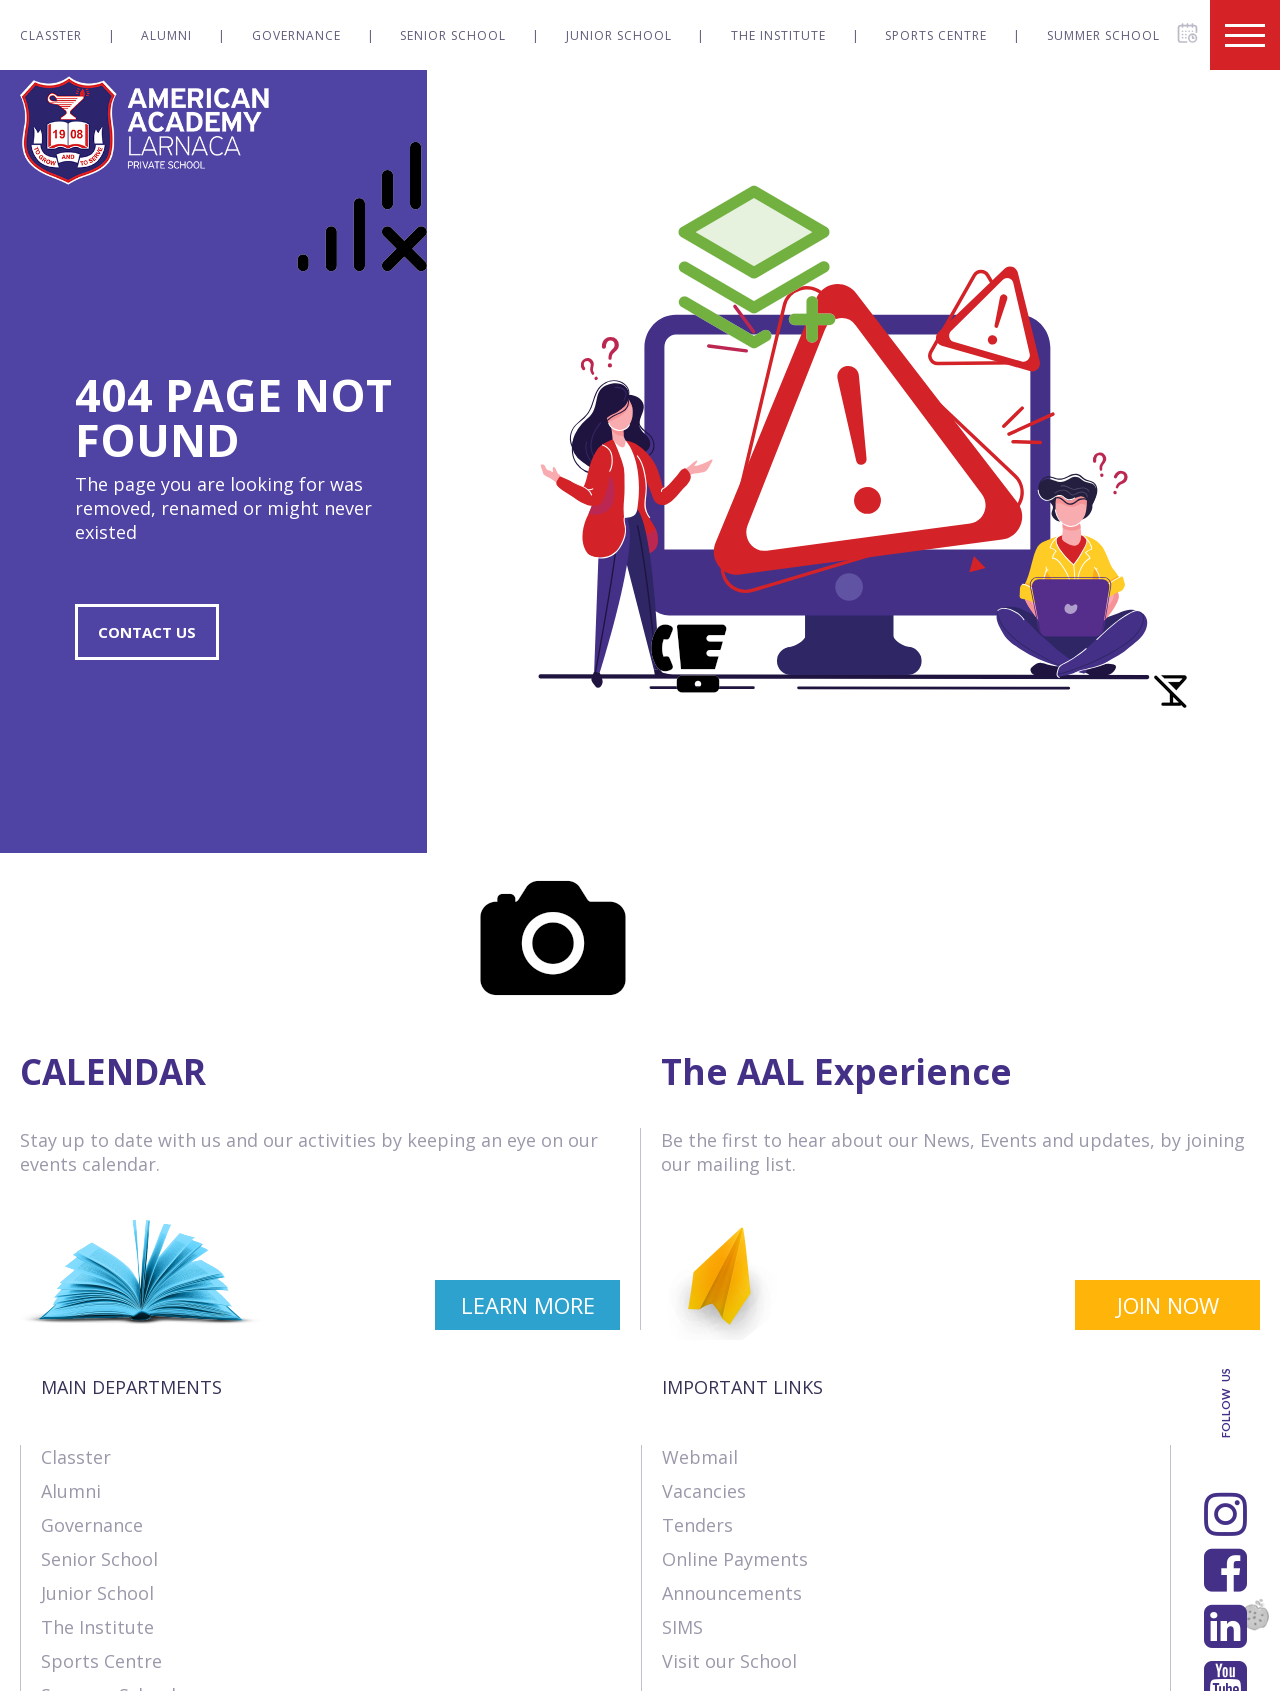 This screenshot has width=1280, height=1691. What do you see at coordinates (1171, 690) in the screenshot?
I see `indicates an alcohol-free zone or no drinks allowed` at bounding box center [1171, 690].